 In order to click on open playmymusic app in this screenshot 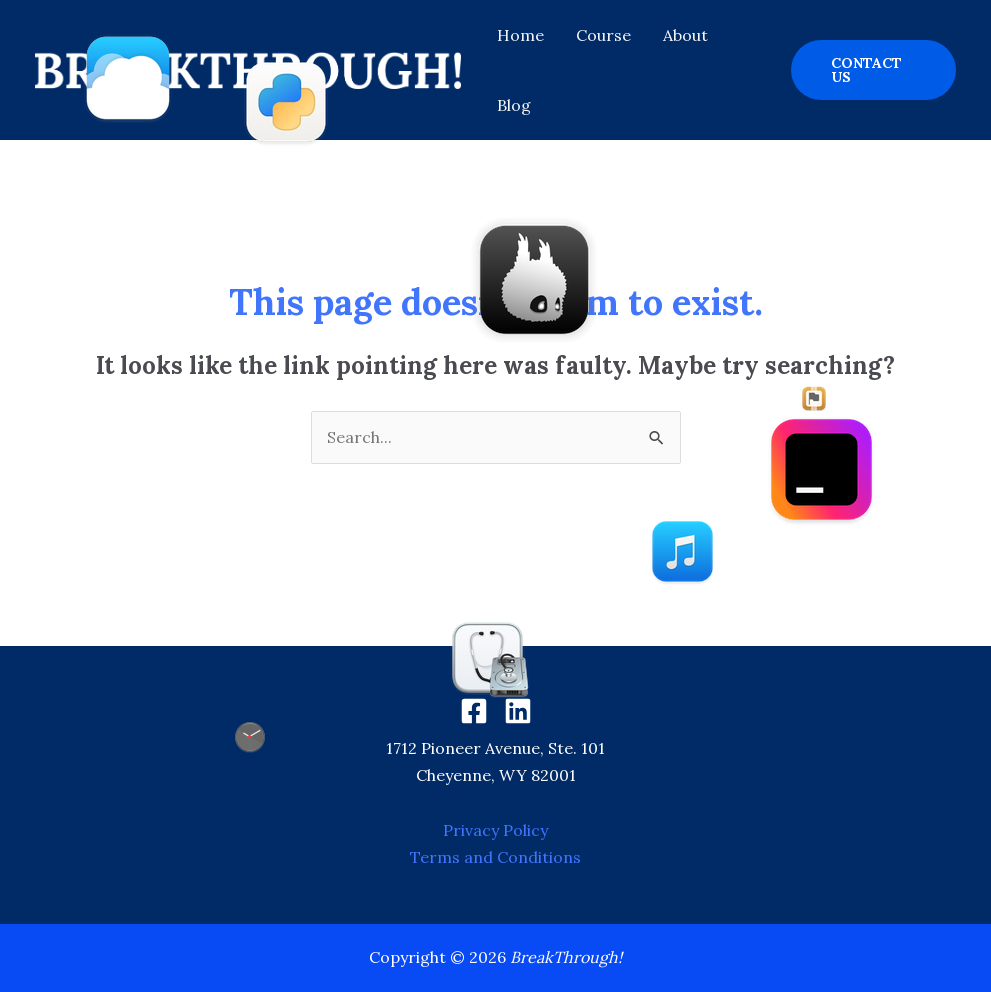, I will do `click(682, 551)`.